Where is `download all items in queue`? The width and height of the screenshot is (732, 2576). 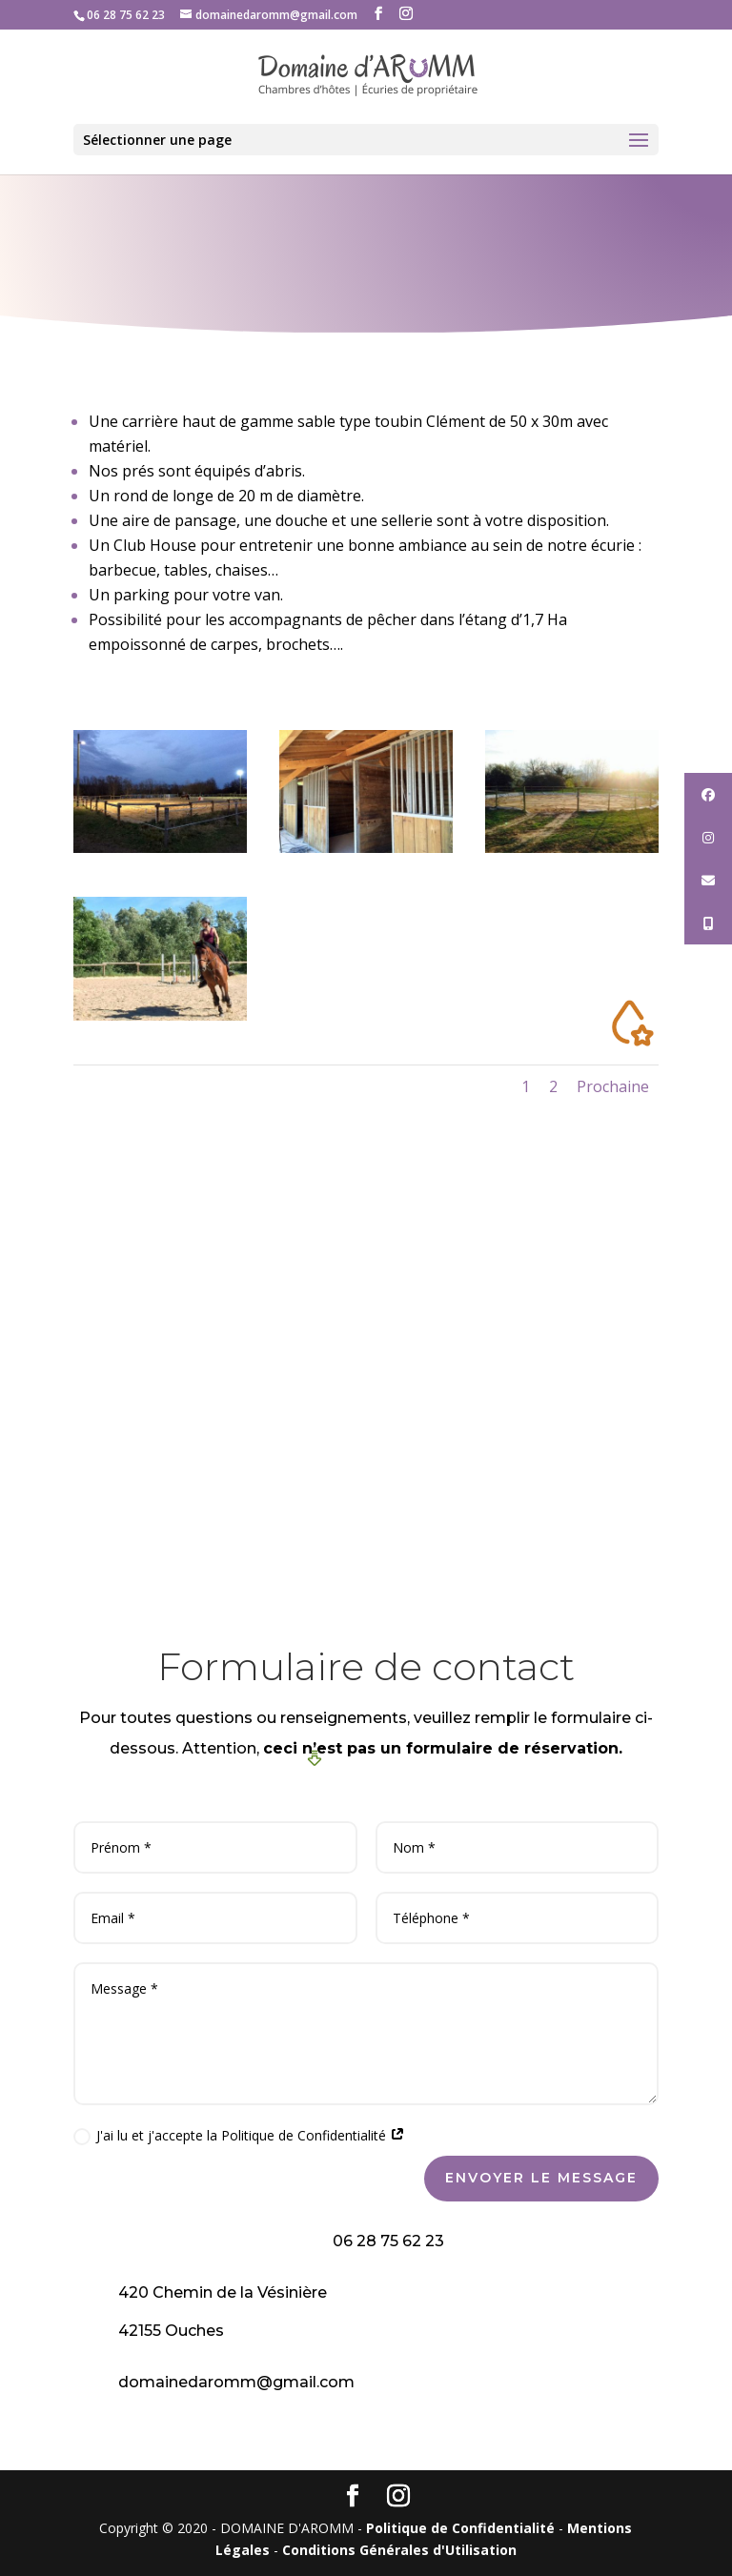 download all items in queue is located at coordinates (315, 1758).